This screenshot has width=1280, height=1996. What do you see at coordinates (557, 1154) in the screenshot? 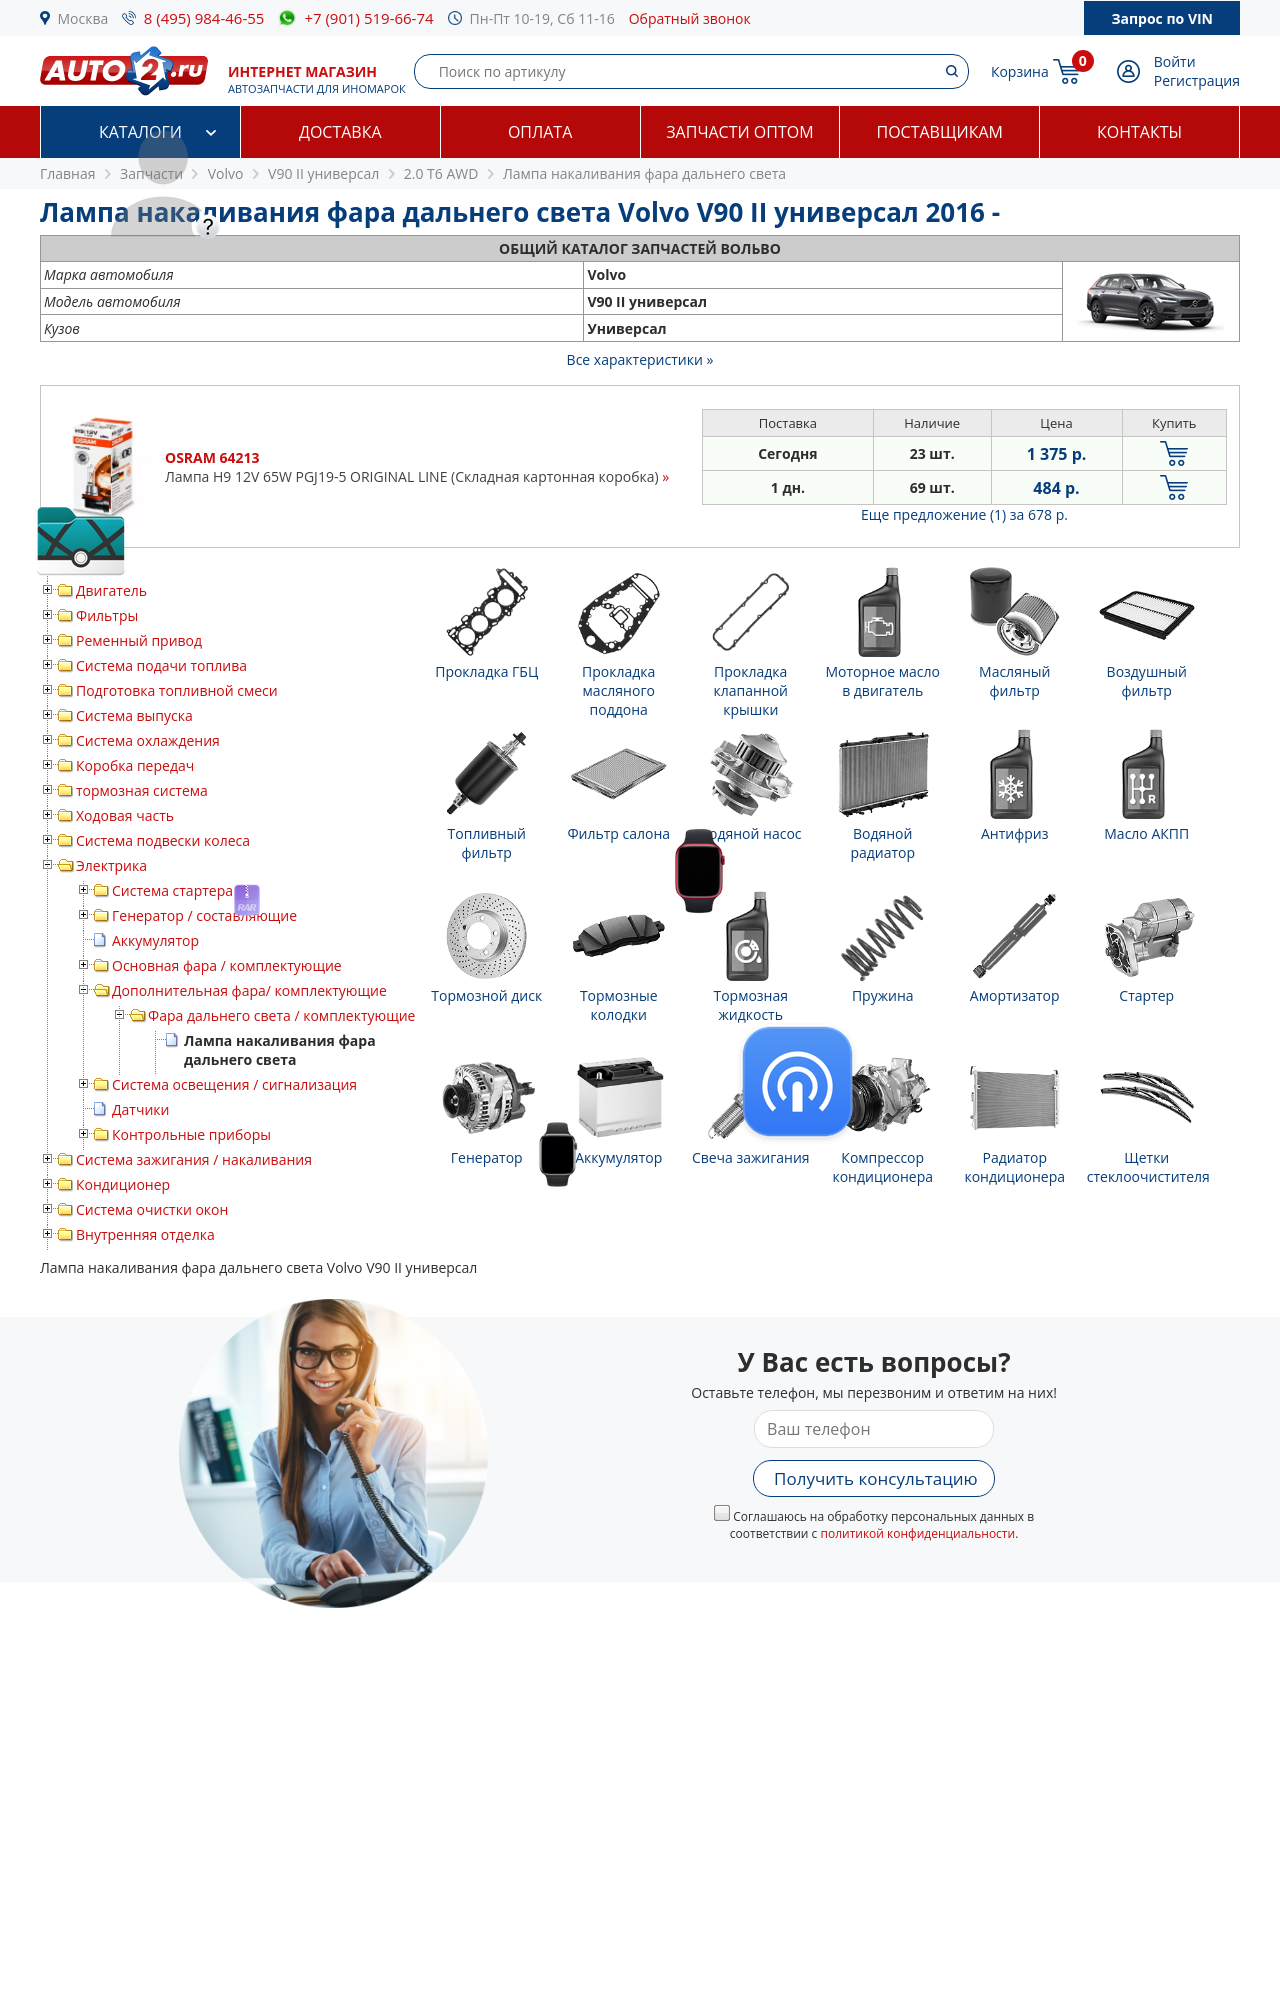
I see `apple watch series 5 device icon` at bounding box center [557, 1154].